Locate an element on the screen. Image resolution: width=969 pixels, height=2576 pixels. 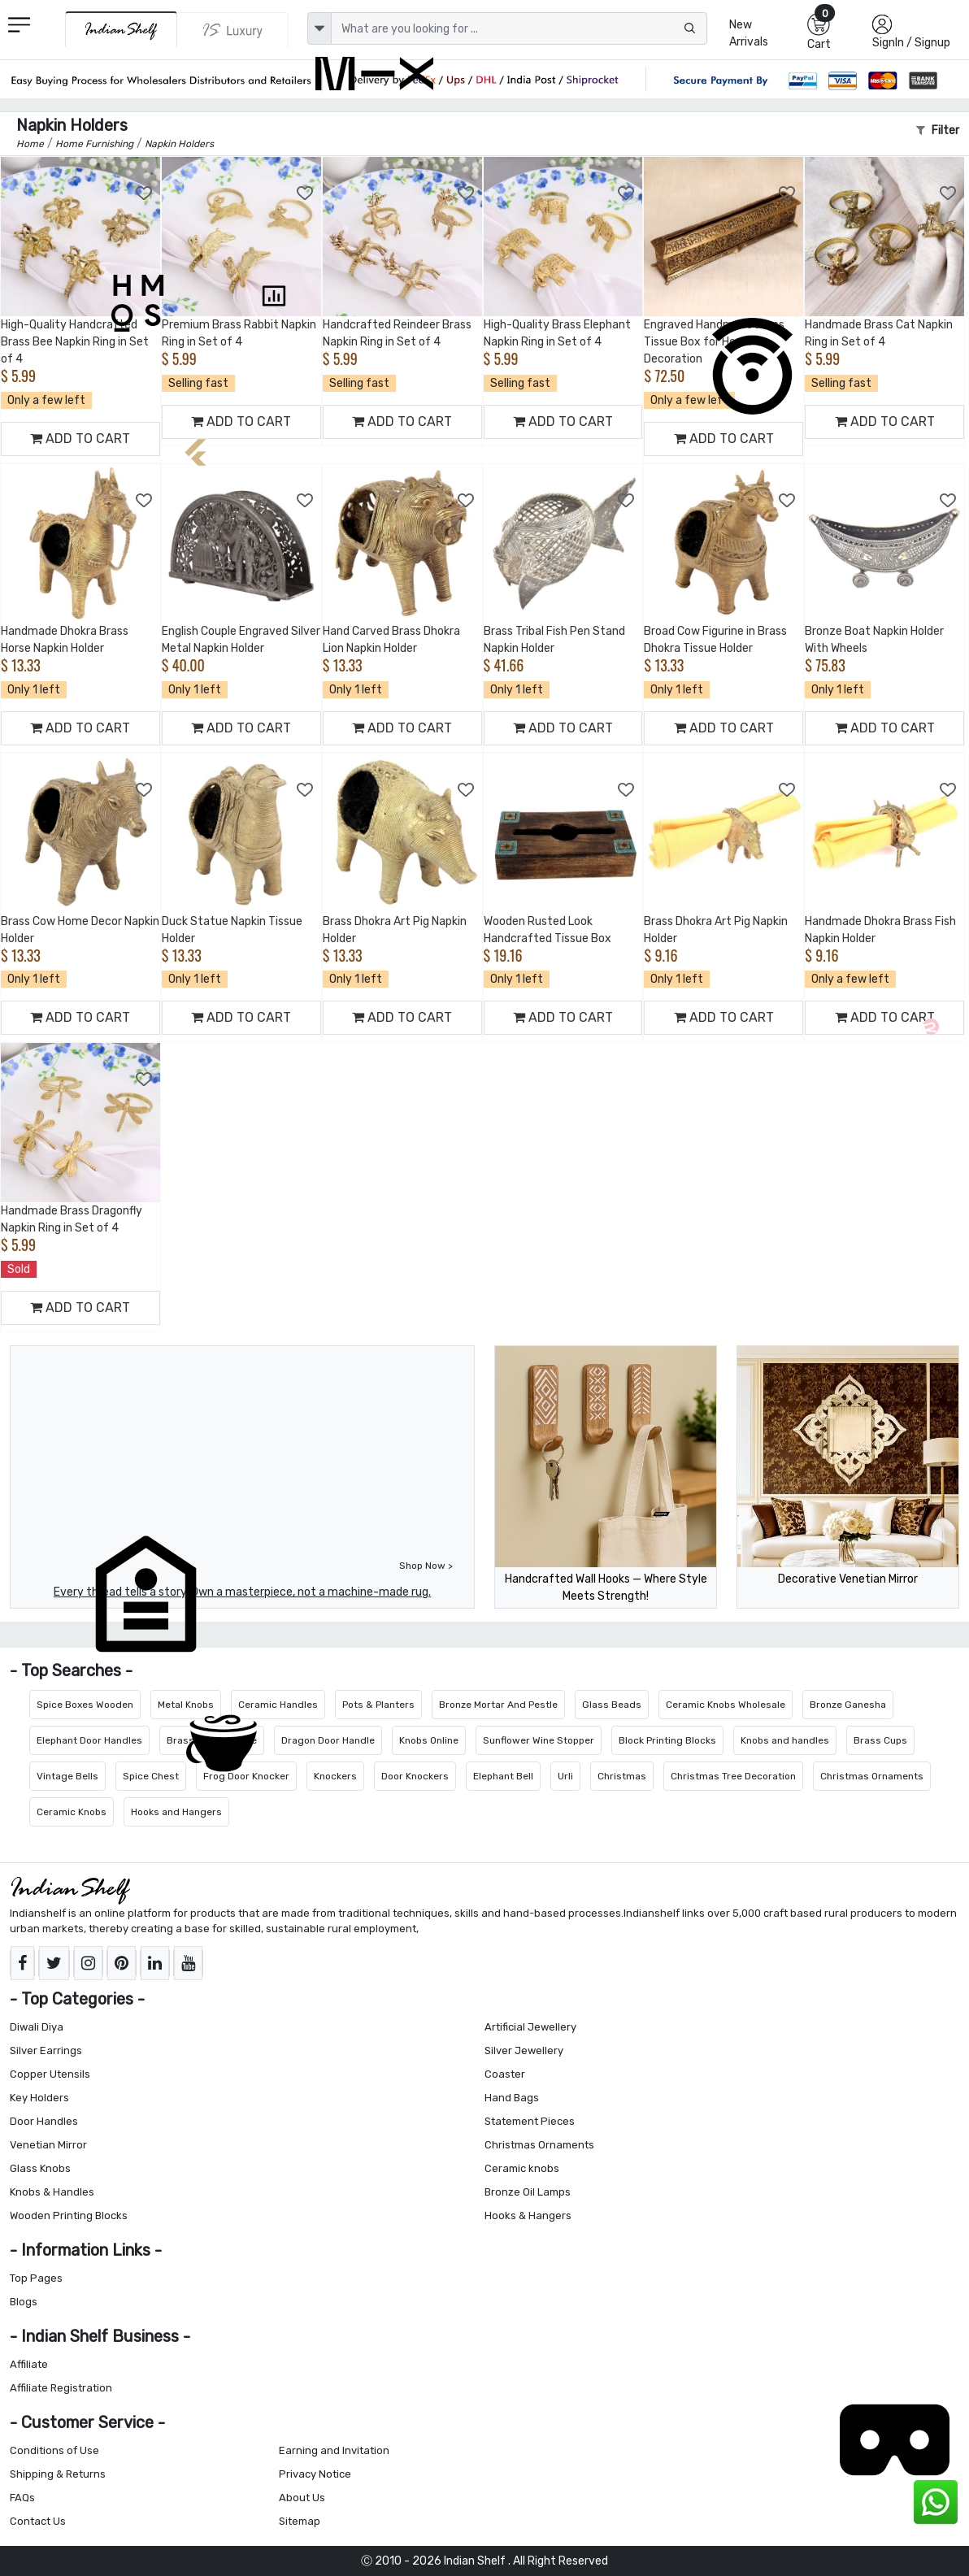
harmonyos operating system logo is located at coordinates (137, 303).